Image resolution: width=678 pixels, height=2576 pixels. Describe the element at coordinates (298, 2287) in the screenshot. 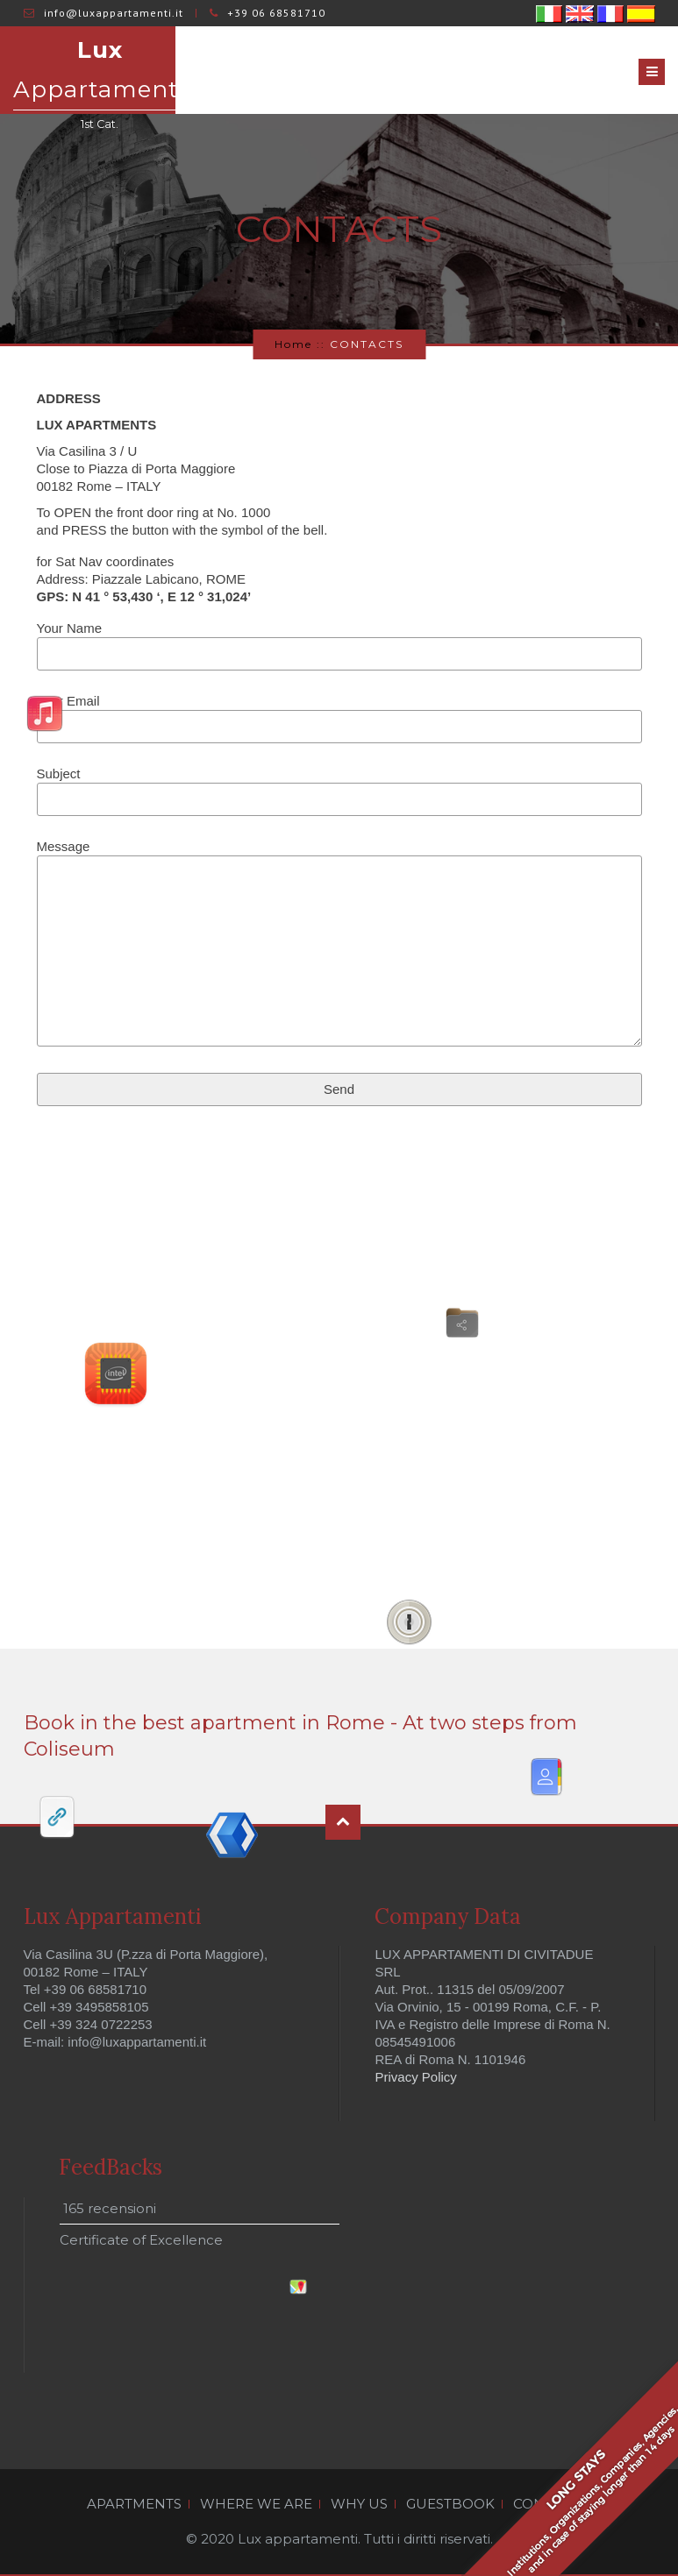

I see `open gnome maps application` at that location.